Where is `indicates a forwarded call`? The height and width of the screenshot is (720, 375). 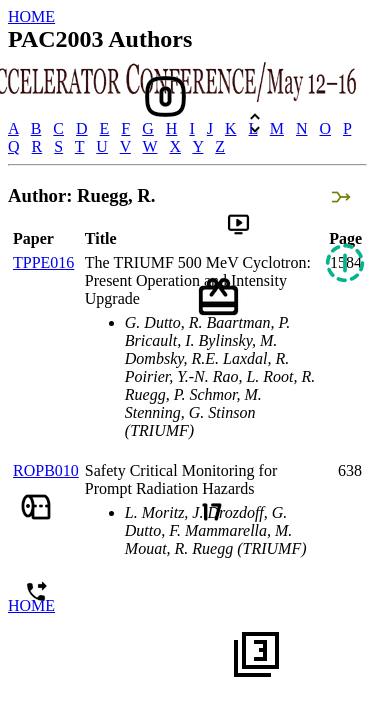
indicates a forwarded call is located at coordinates (36, 592).